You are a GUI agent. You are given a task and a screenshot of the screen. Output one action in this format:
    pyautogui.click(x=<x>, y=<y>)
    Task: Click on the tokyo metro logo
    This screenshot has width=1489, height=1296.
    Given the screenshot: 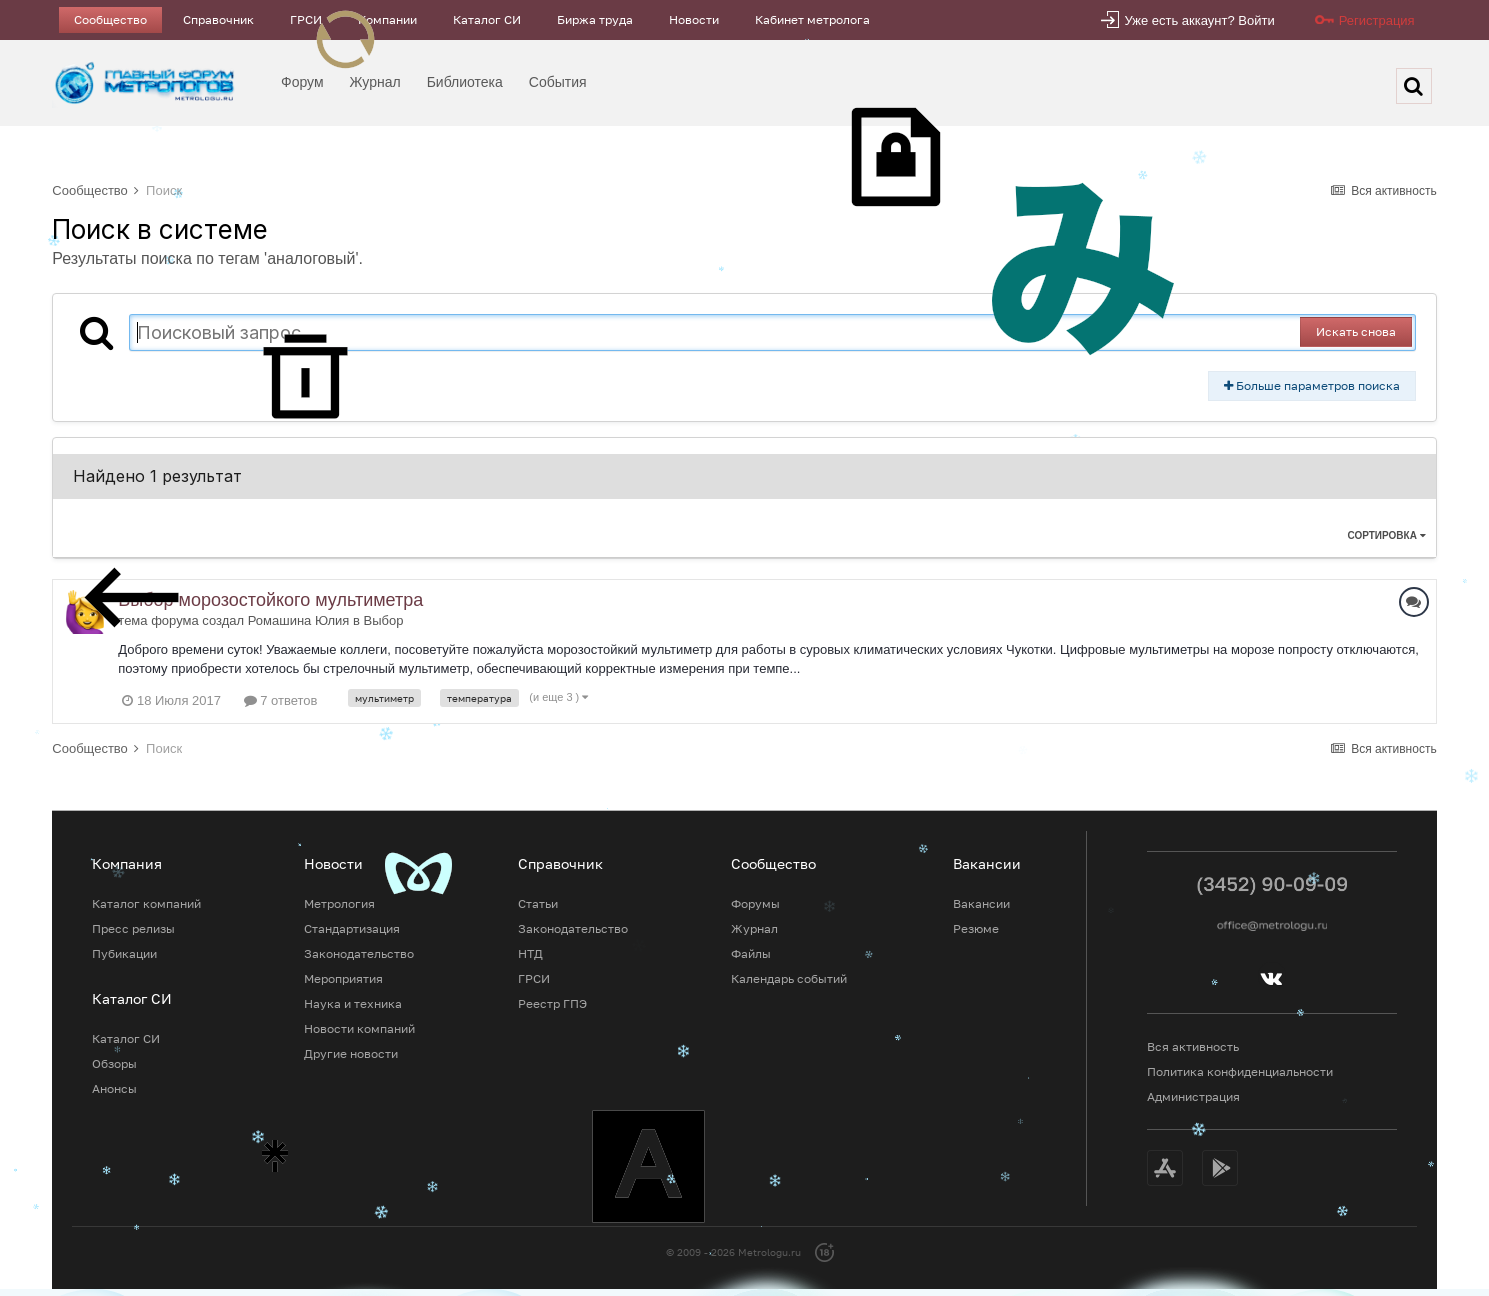 What is the action you would take?
    pyautogui.click(x=418, y=873)
    